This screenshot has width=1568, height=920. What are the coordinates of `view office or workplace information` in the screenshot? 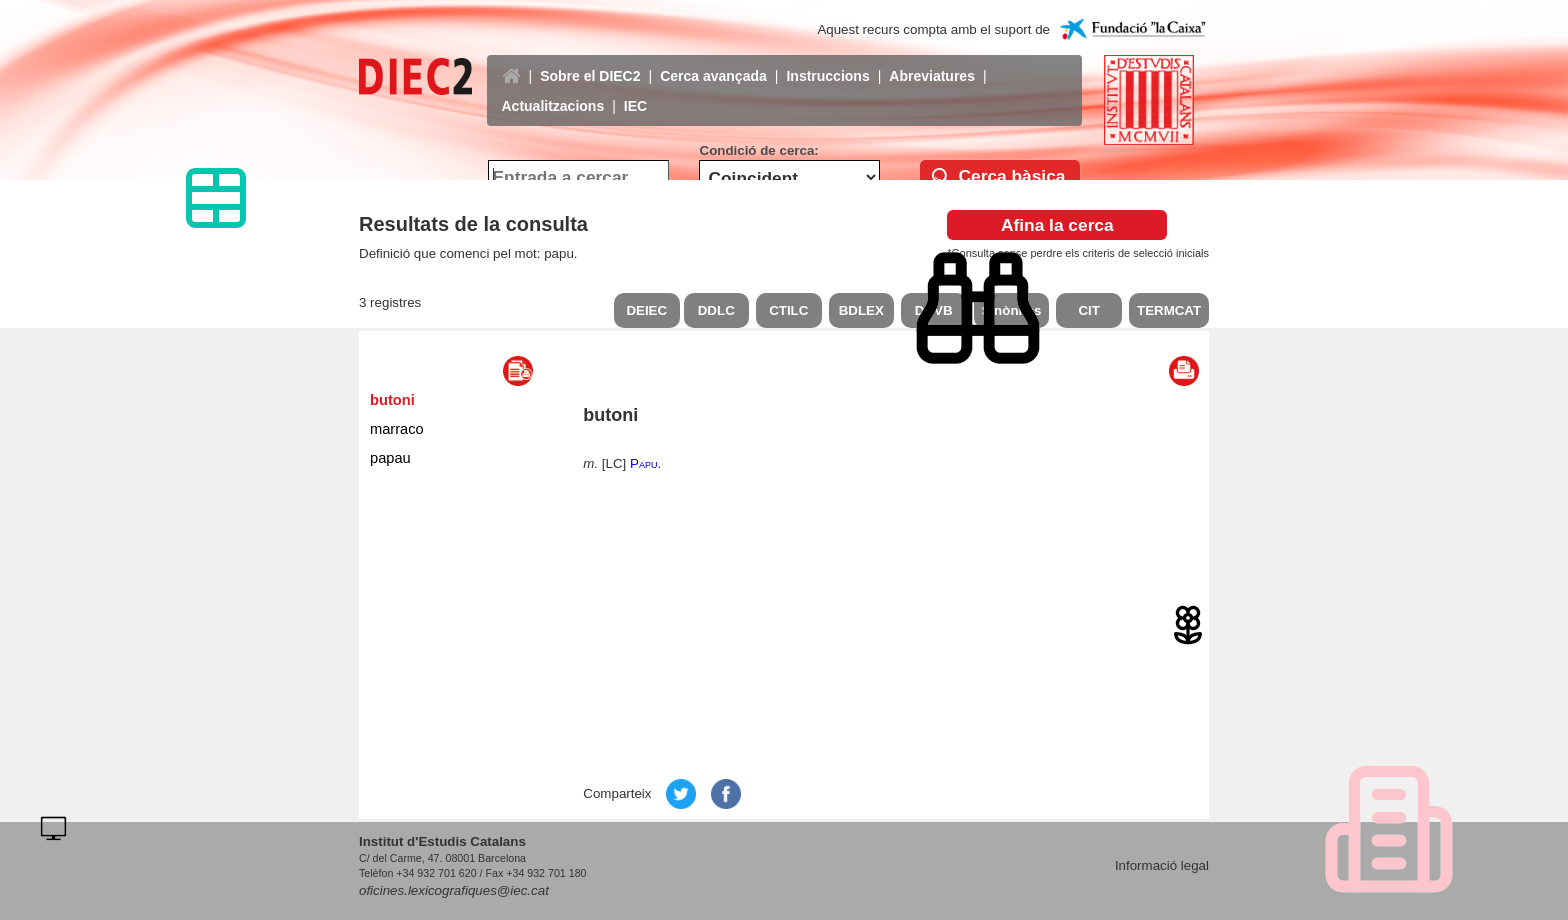 It's located at (1389, 829).